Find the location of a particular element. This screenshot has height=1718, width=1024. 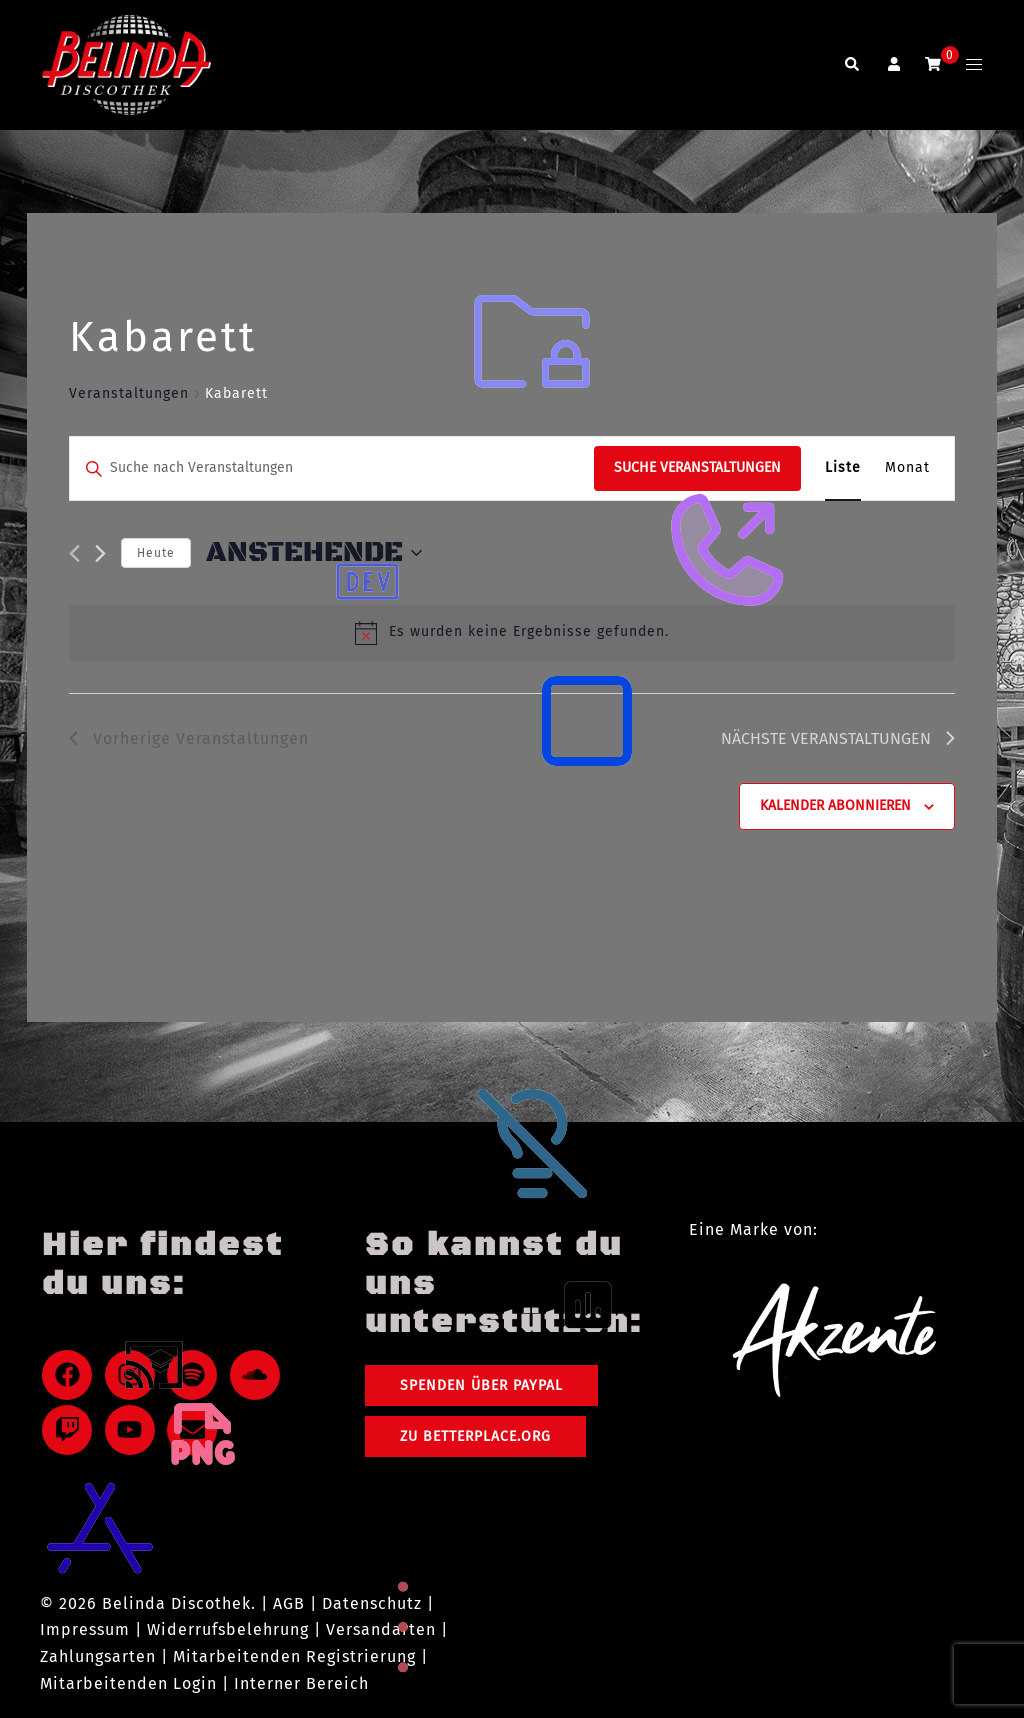

visit the DEV Community platform is located at coordinates (367, 581).